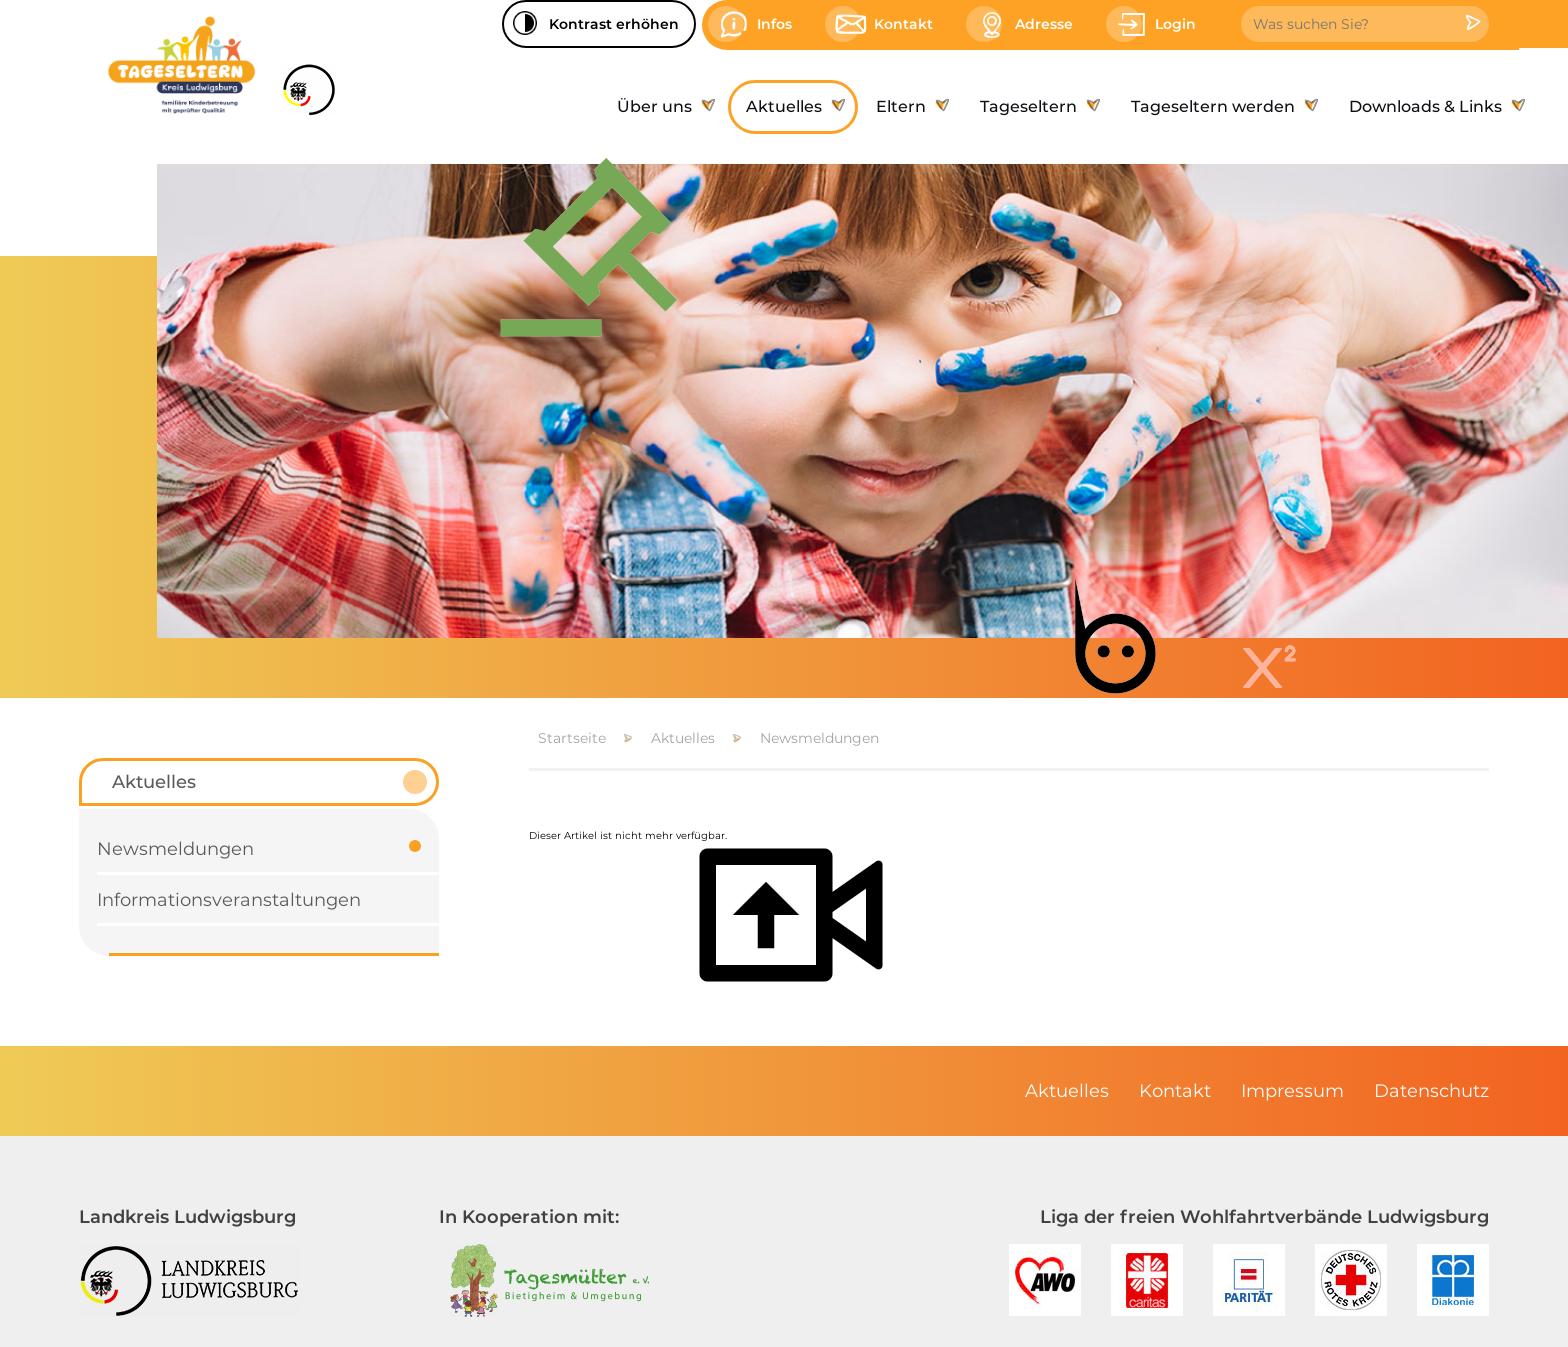  I want to click on upload a video file, so click(791, 915).